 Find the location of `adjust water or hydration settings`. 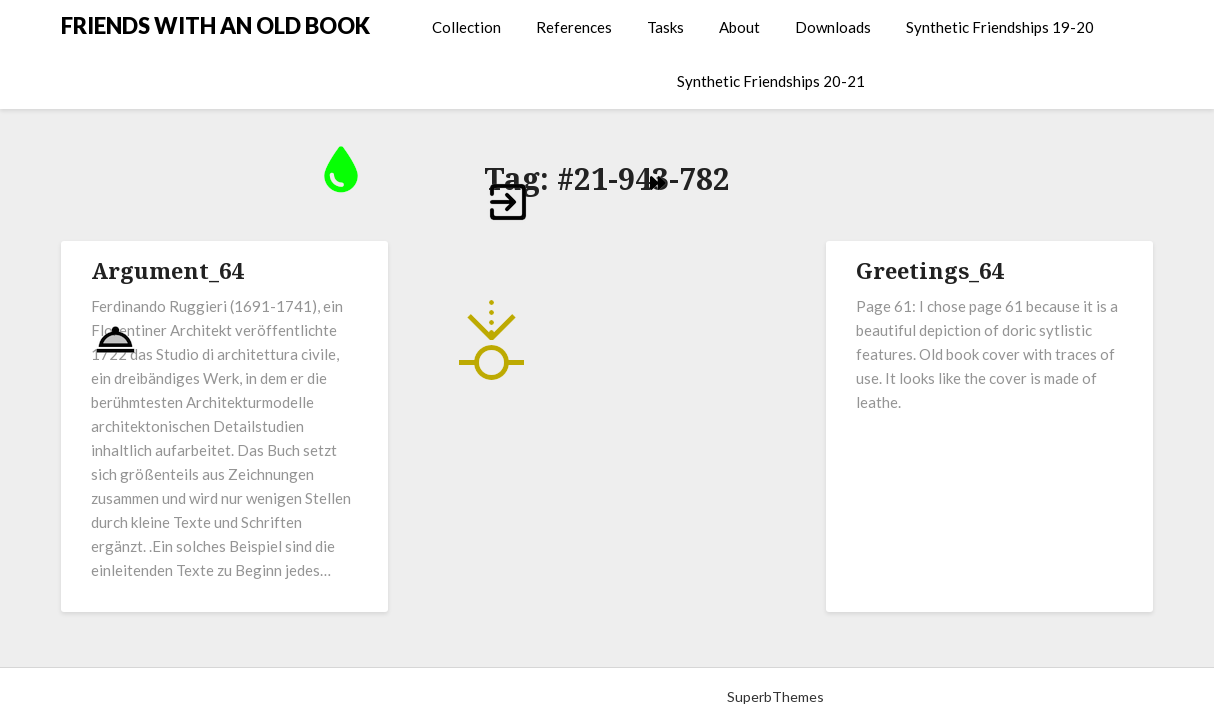

adjust water or hydration settings is located at coordinates (341, 170).